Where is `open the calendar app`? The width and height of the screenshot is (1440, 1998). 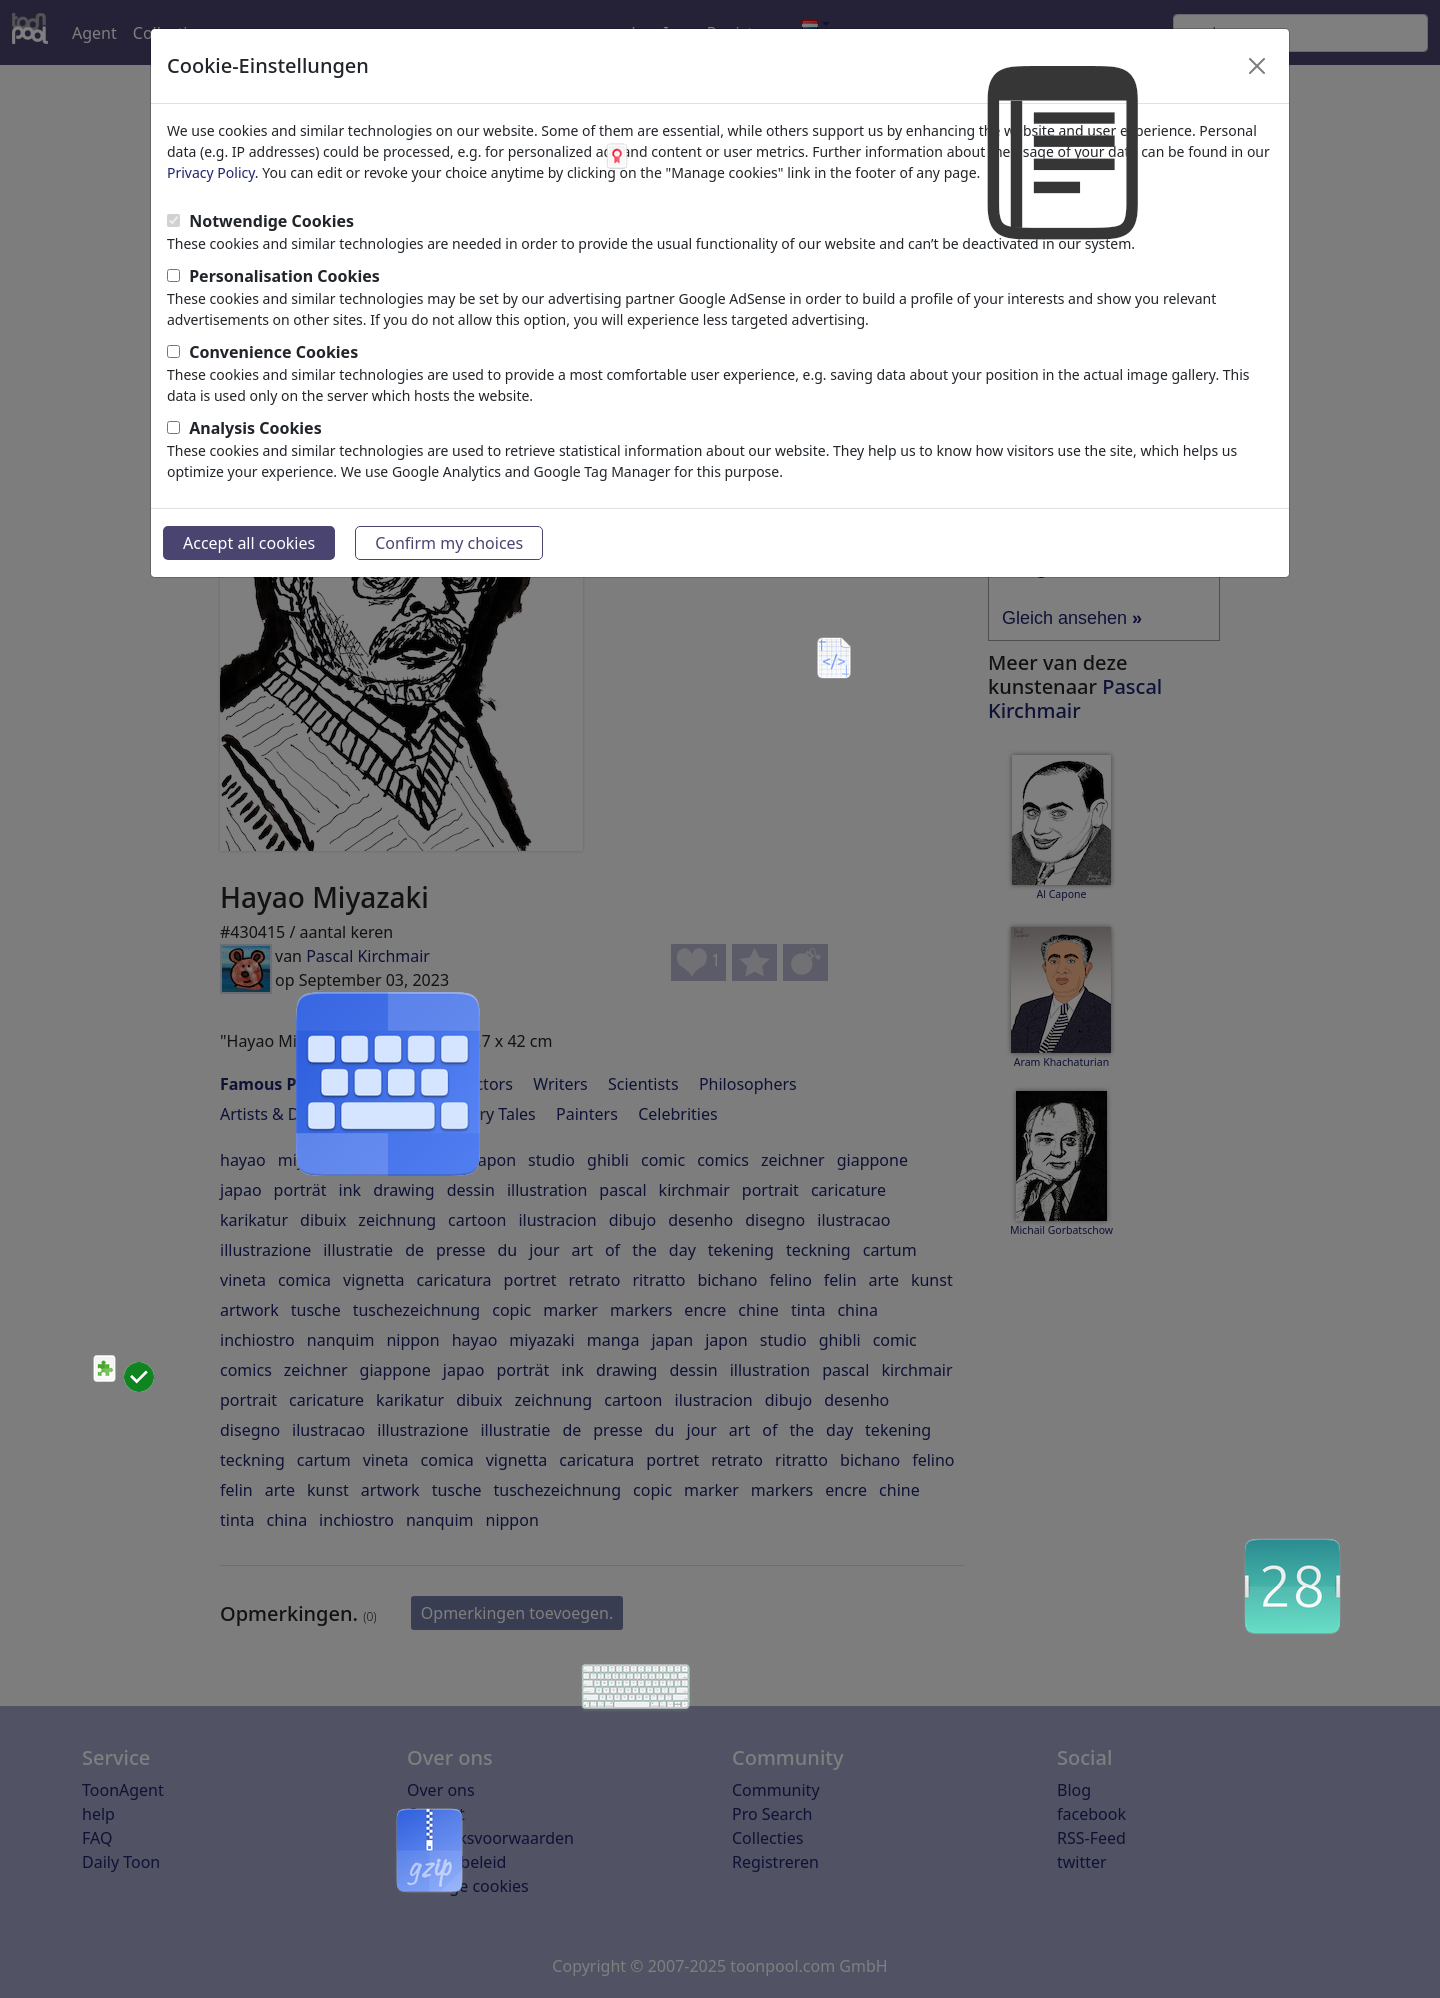
open the calendar app is located at coordinates (1292, 1586).